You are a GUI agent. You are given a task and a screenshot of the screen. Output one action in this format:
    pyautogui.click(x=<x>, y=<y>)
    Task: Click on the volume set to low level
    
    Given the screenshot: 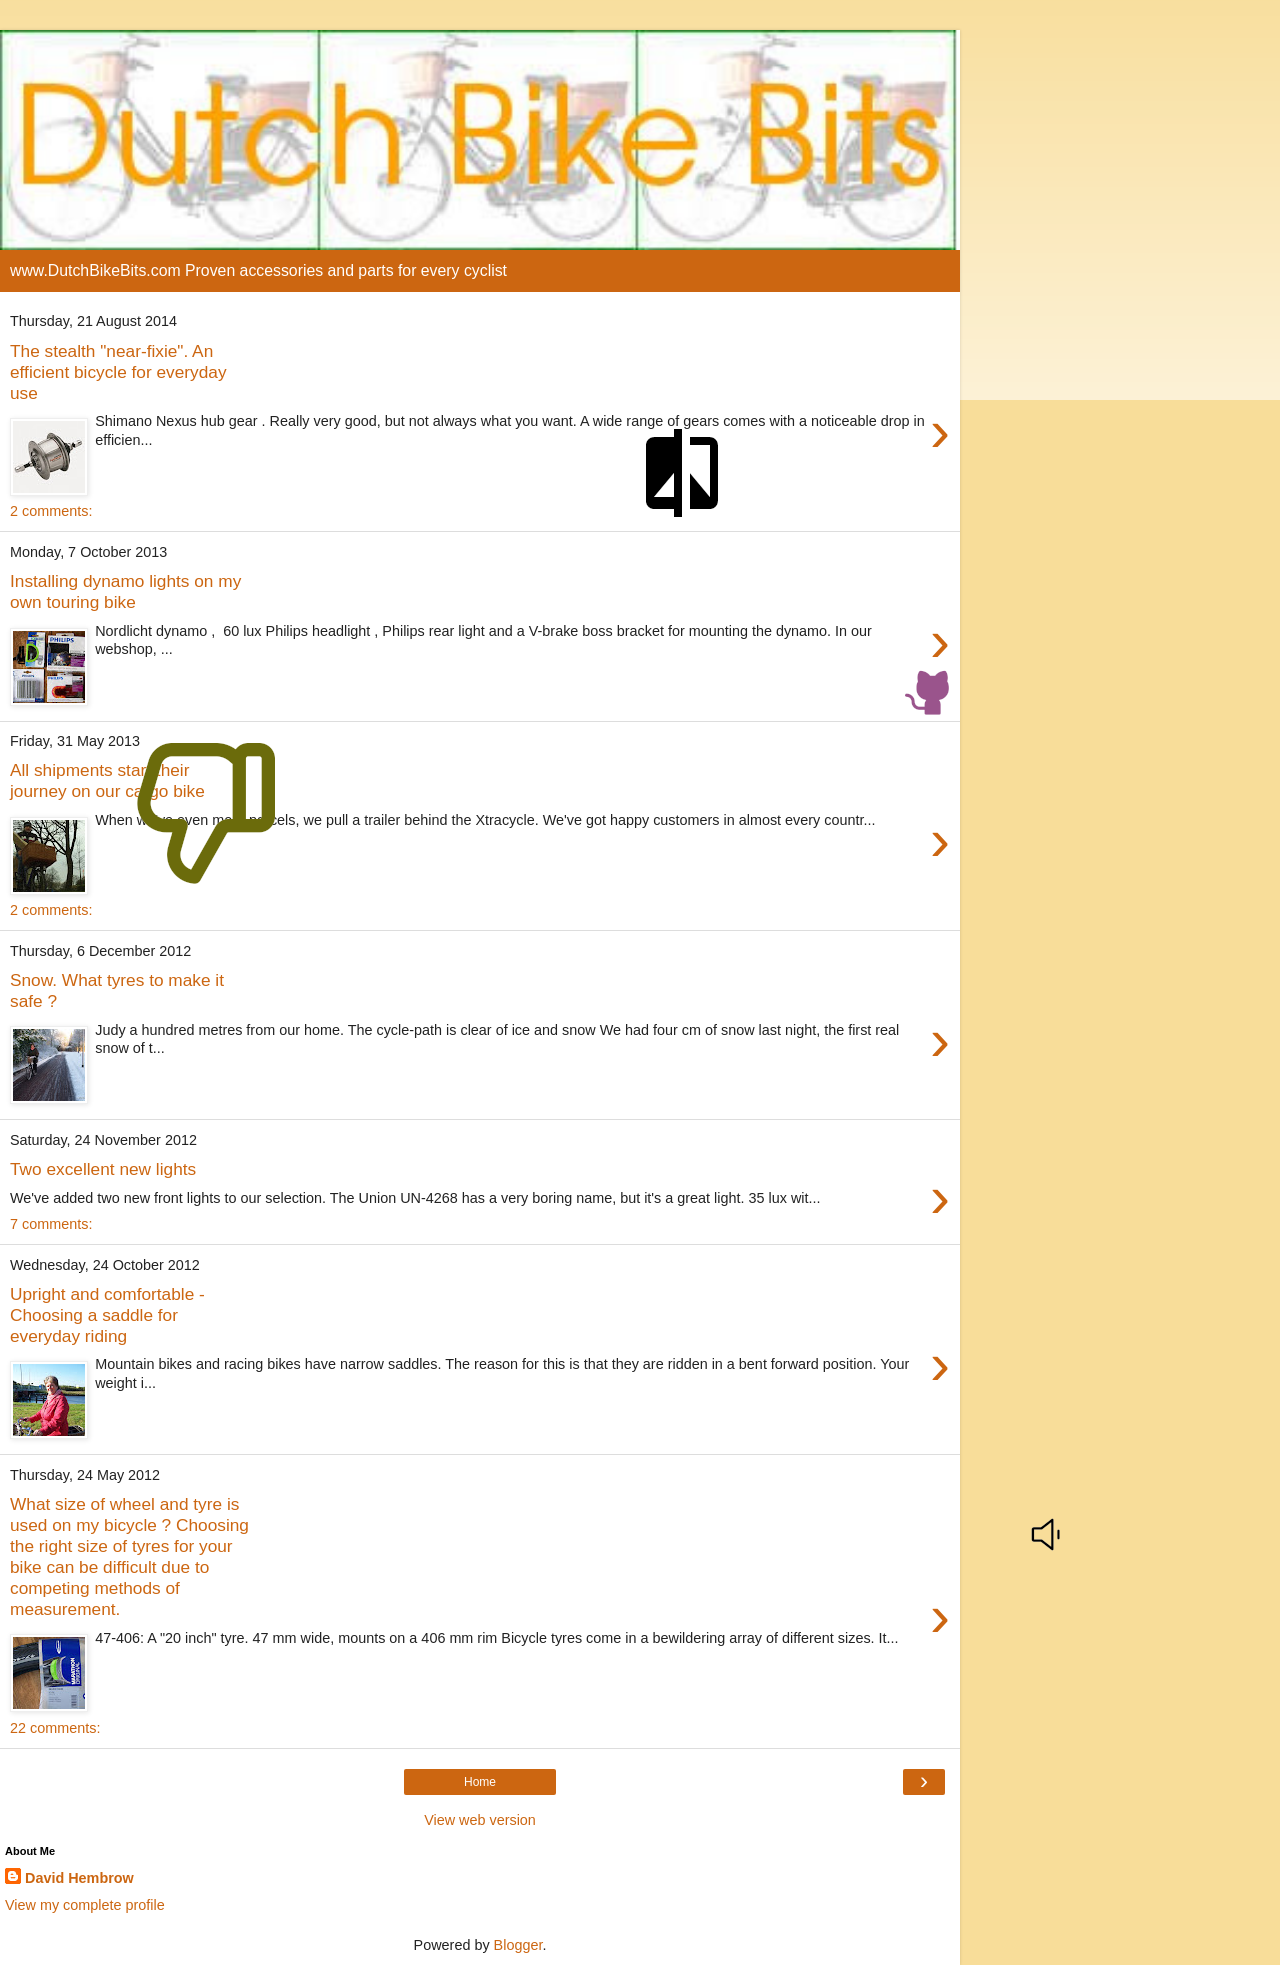 What is the action you would take?
    pyautogui.click(x=1047, y=1534)
    